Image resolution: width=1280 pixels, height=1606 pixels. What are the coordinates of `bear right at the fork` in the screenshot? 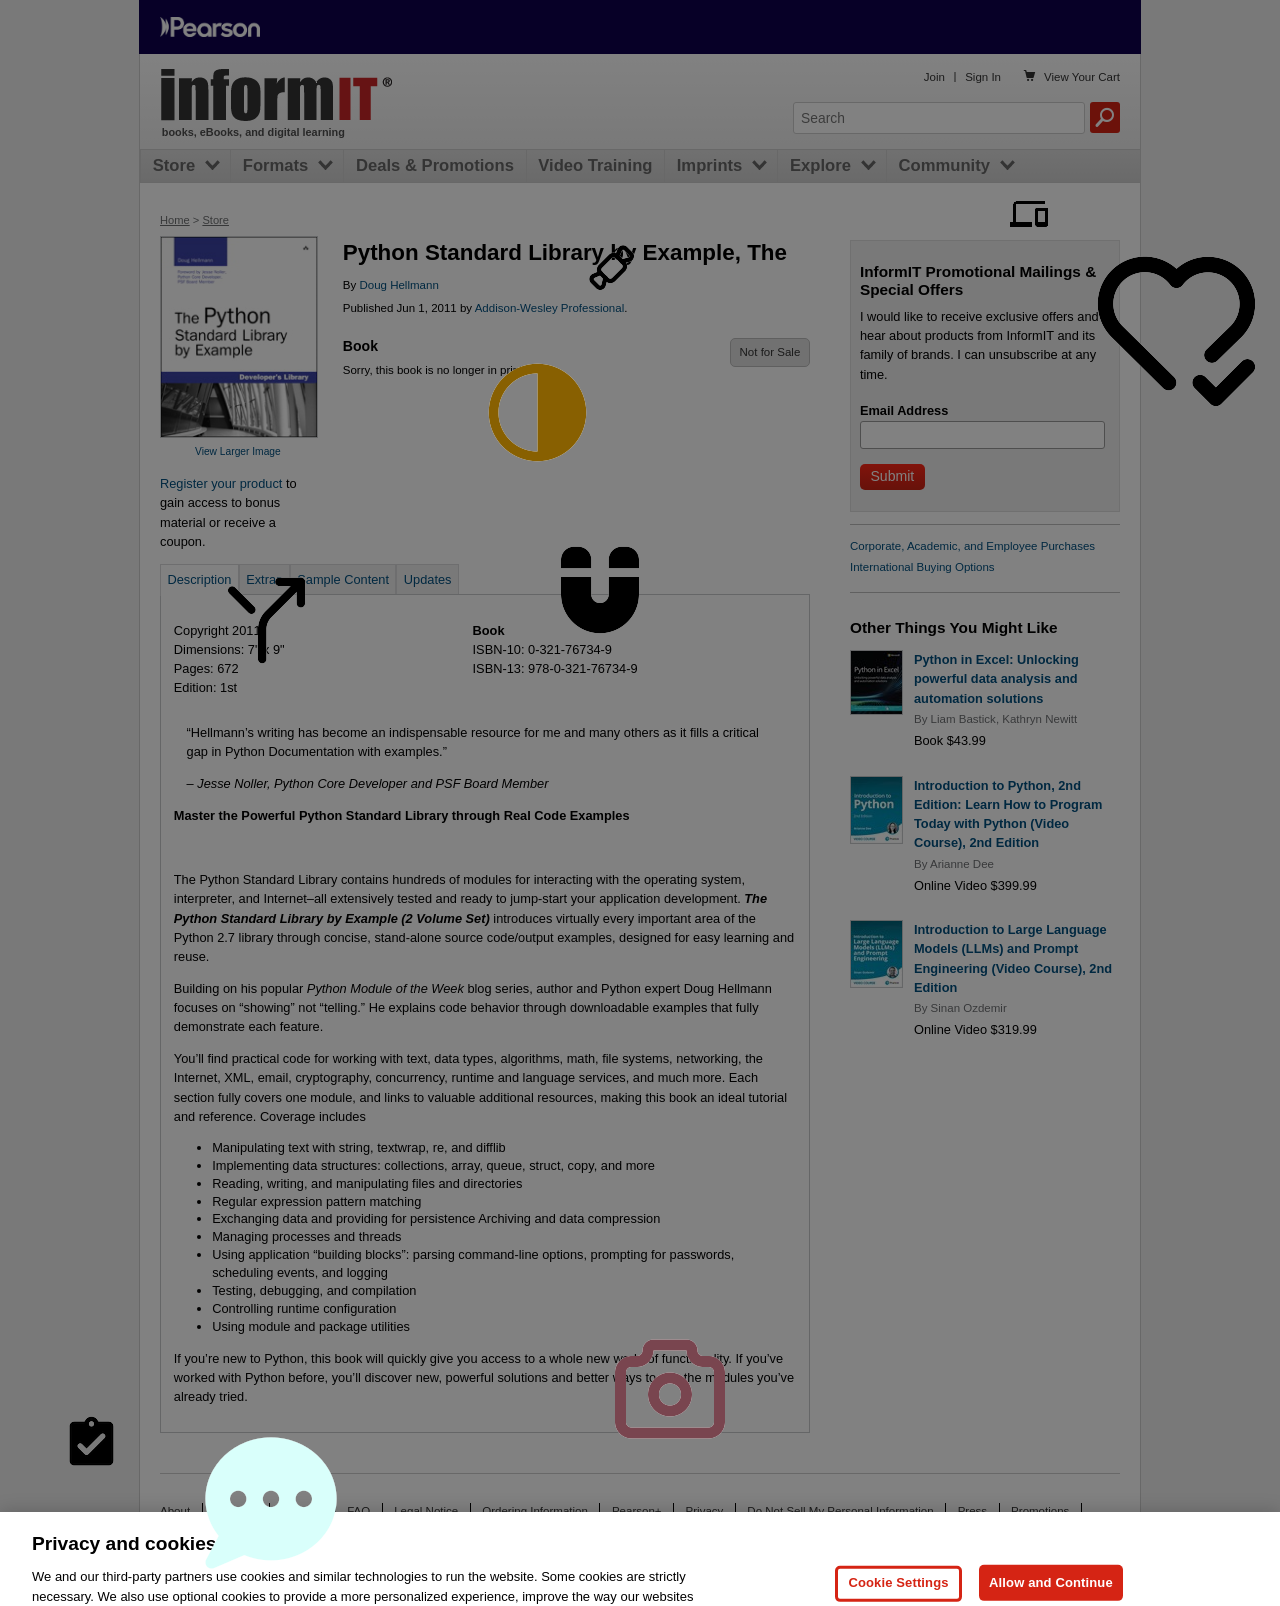 It's located at (266, 620).